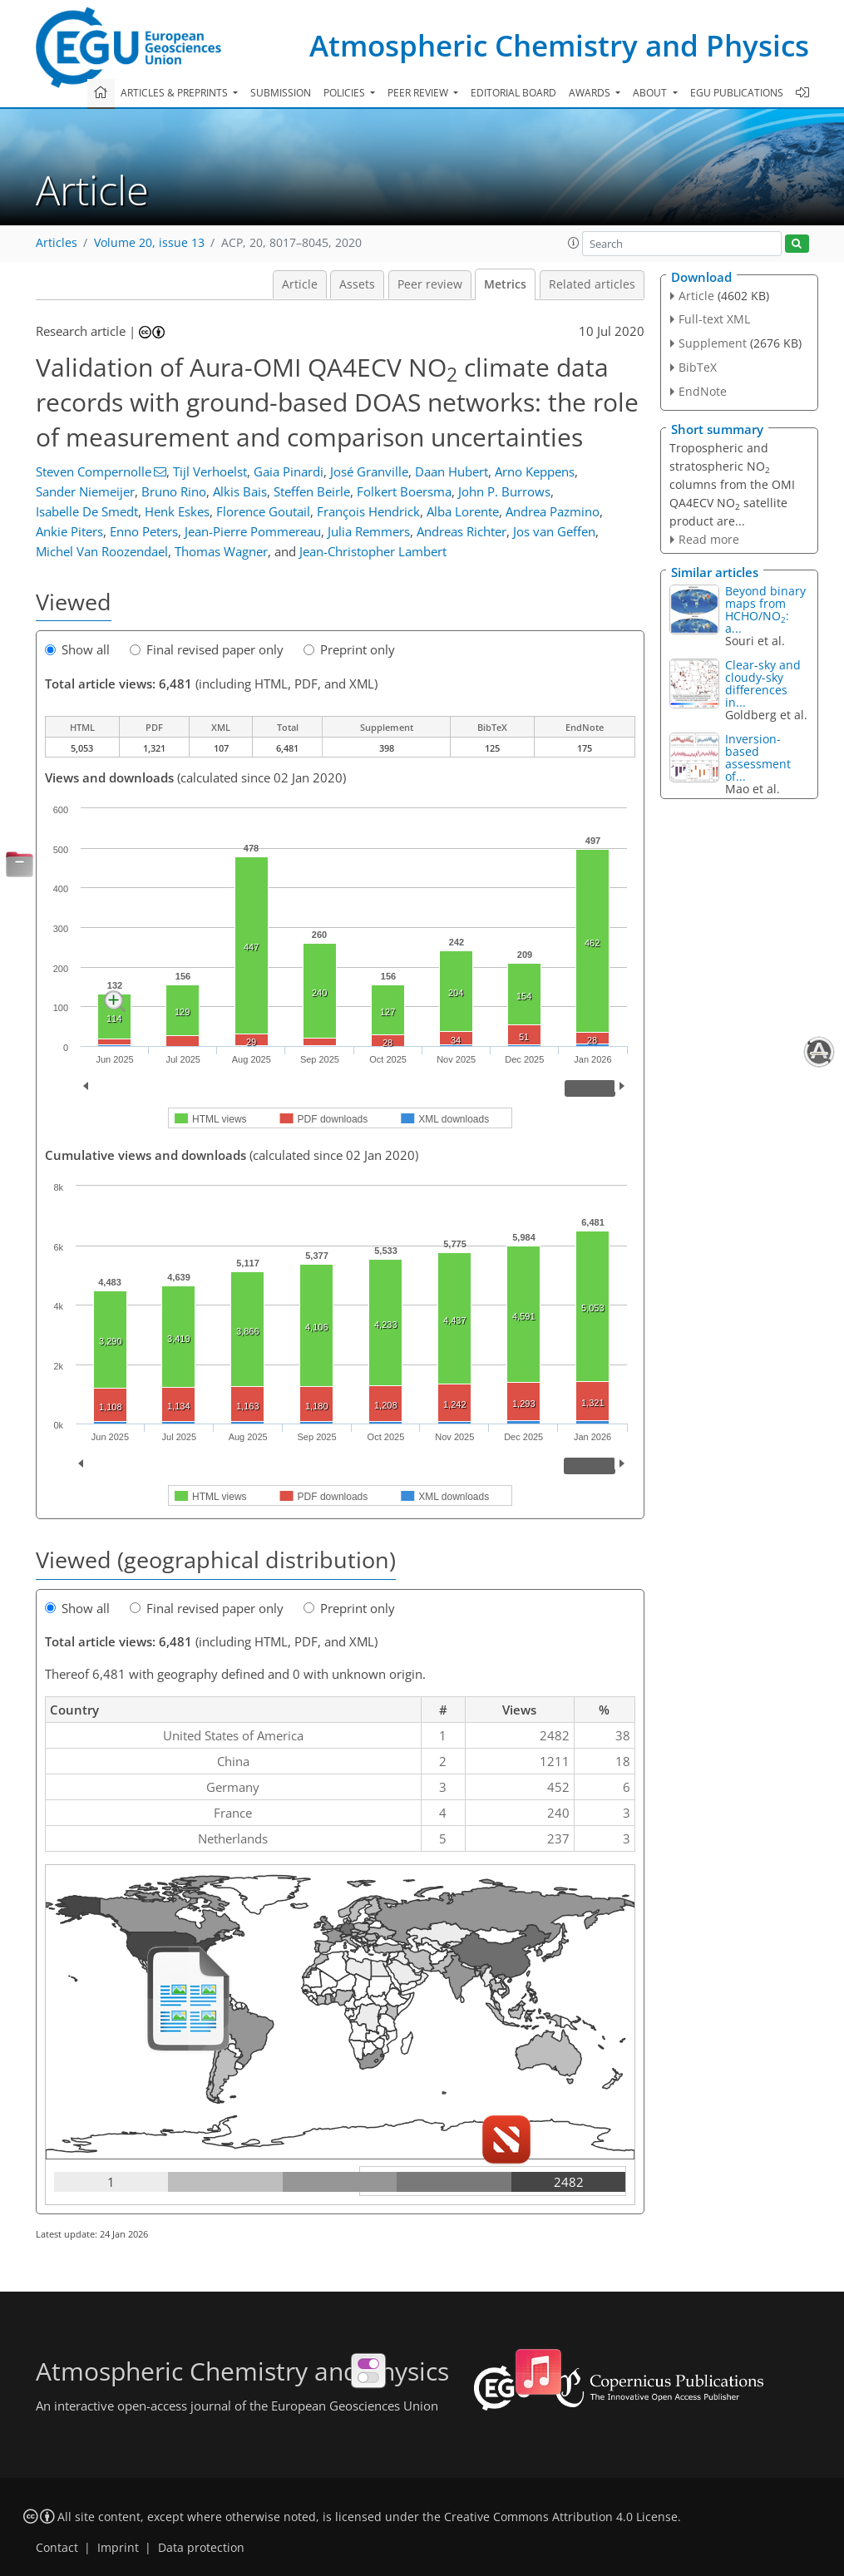  Describe the element at coordinates (115, 1001) in the screenshot. I see `zoom to fit content within the current view` at that location.